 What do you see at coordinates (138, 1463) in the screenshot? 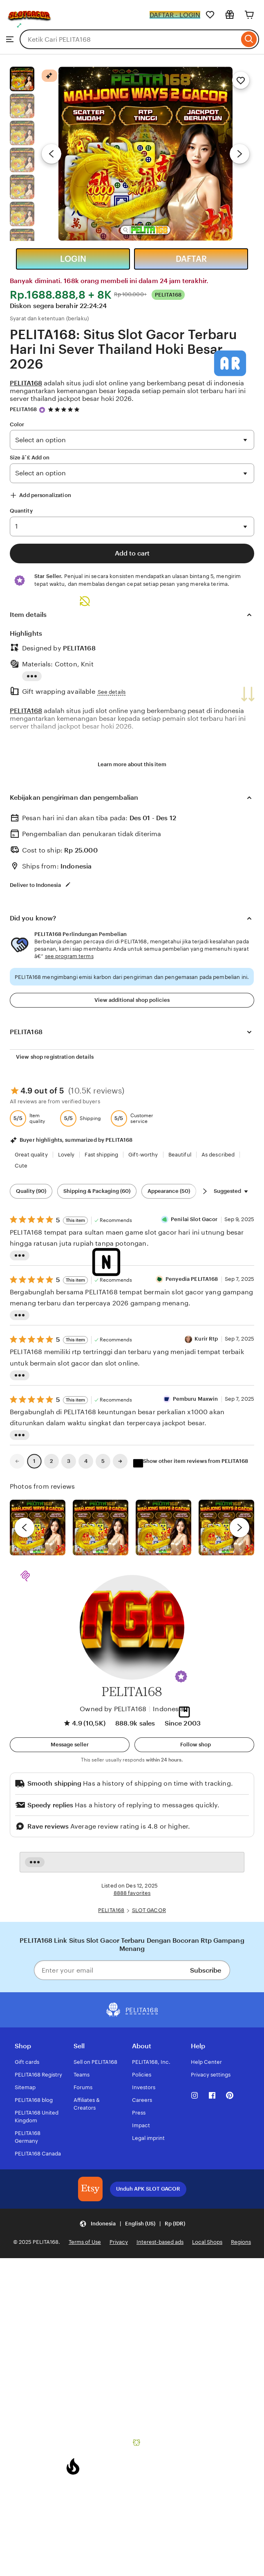
I see `placeholder for image or media content` at bounding box center [138, 1463].